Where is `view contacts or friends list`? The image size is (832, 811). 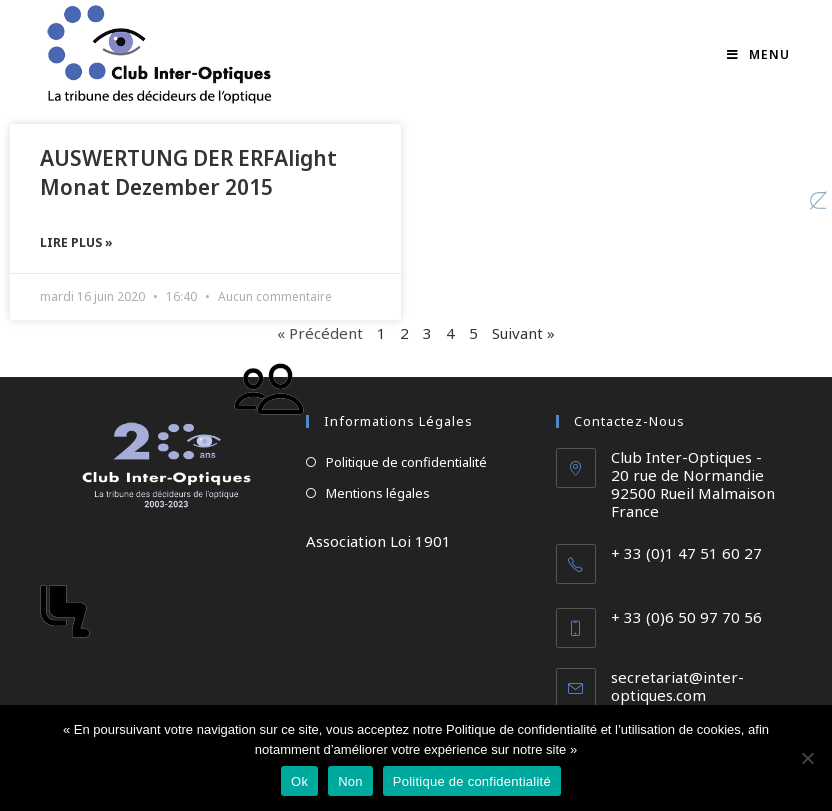
view contacts or friends list is located at coordinates (269, 389).